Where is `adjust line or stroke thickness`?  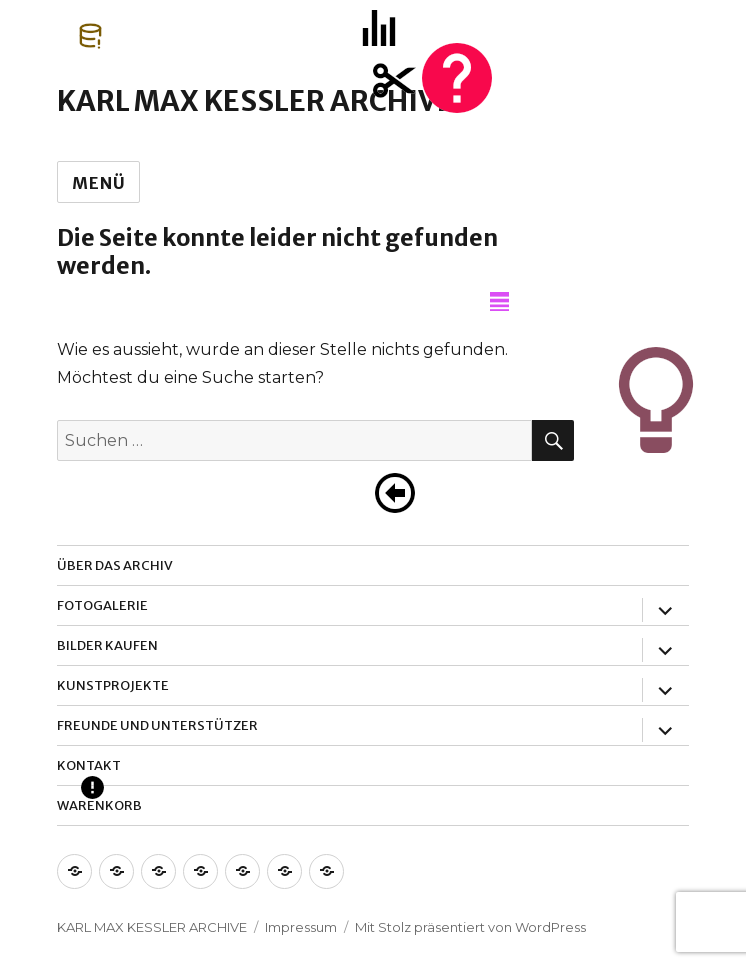 adjust line or stroke thickness is located at coordinates (499, 301).